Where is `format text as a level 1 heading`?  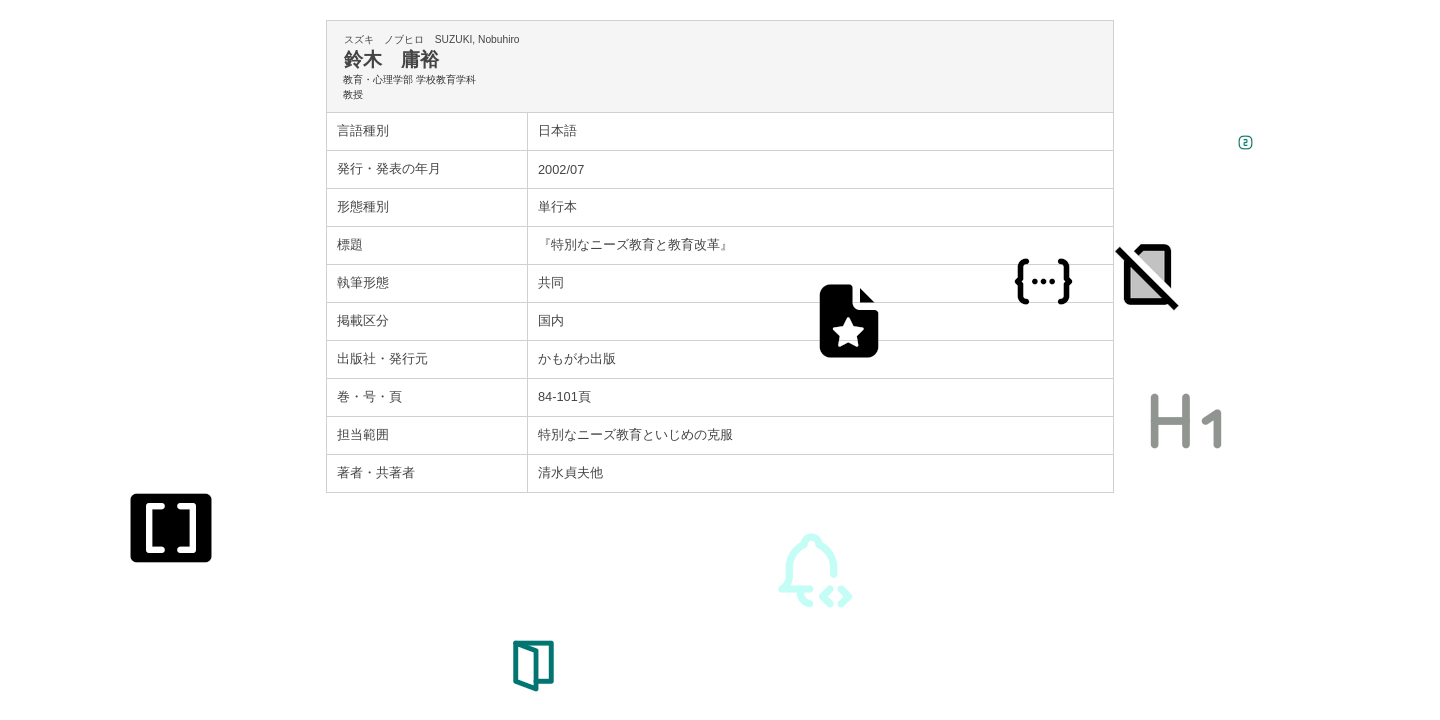 format text as a level 1 heading is located at coordinates (1186, 421).